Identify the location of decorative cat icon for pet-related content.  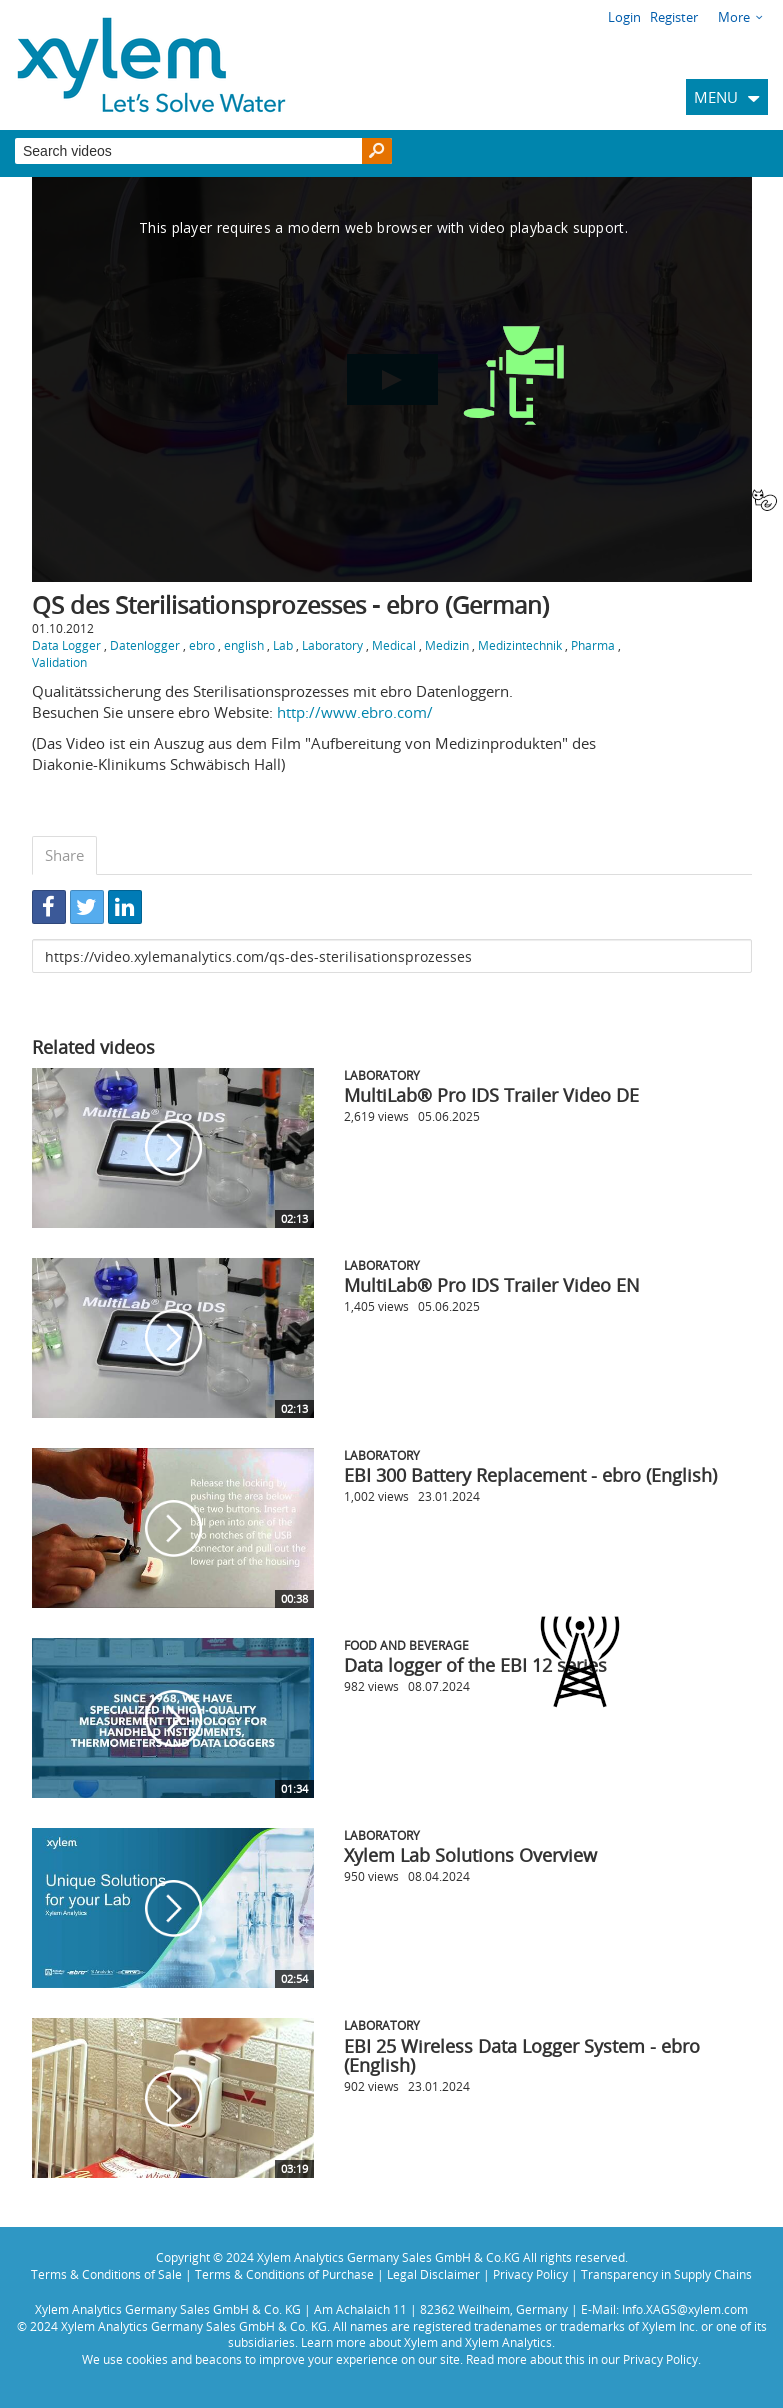
(764, 499).